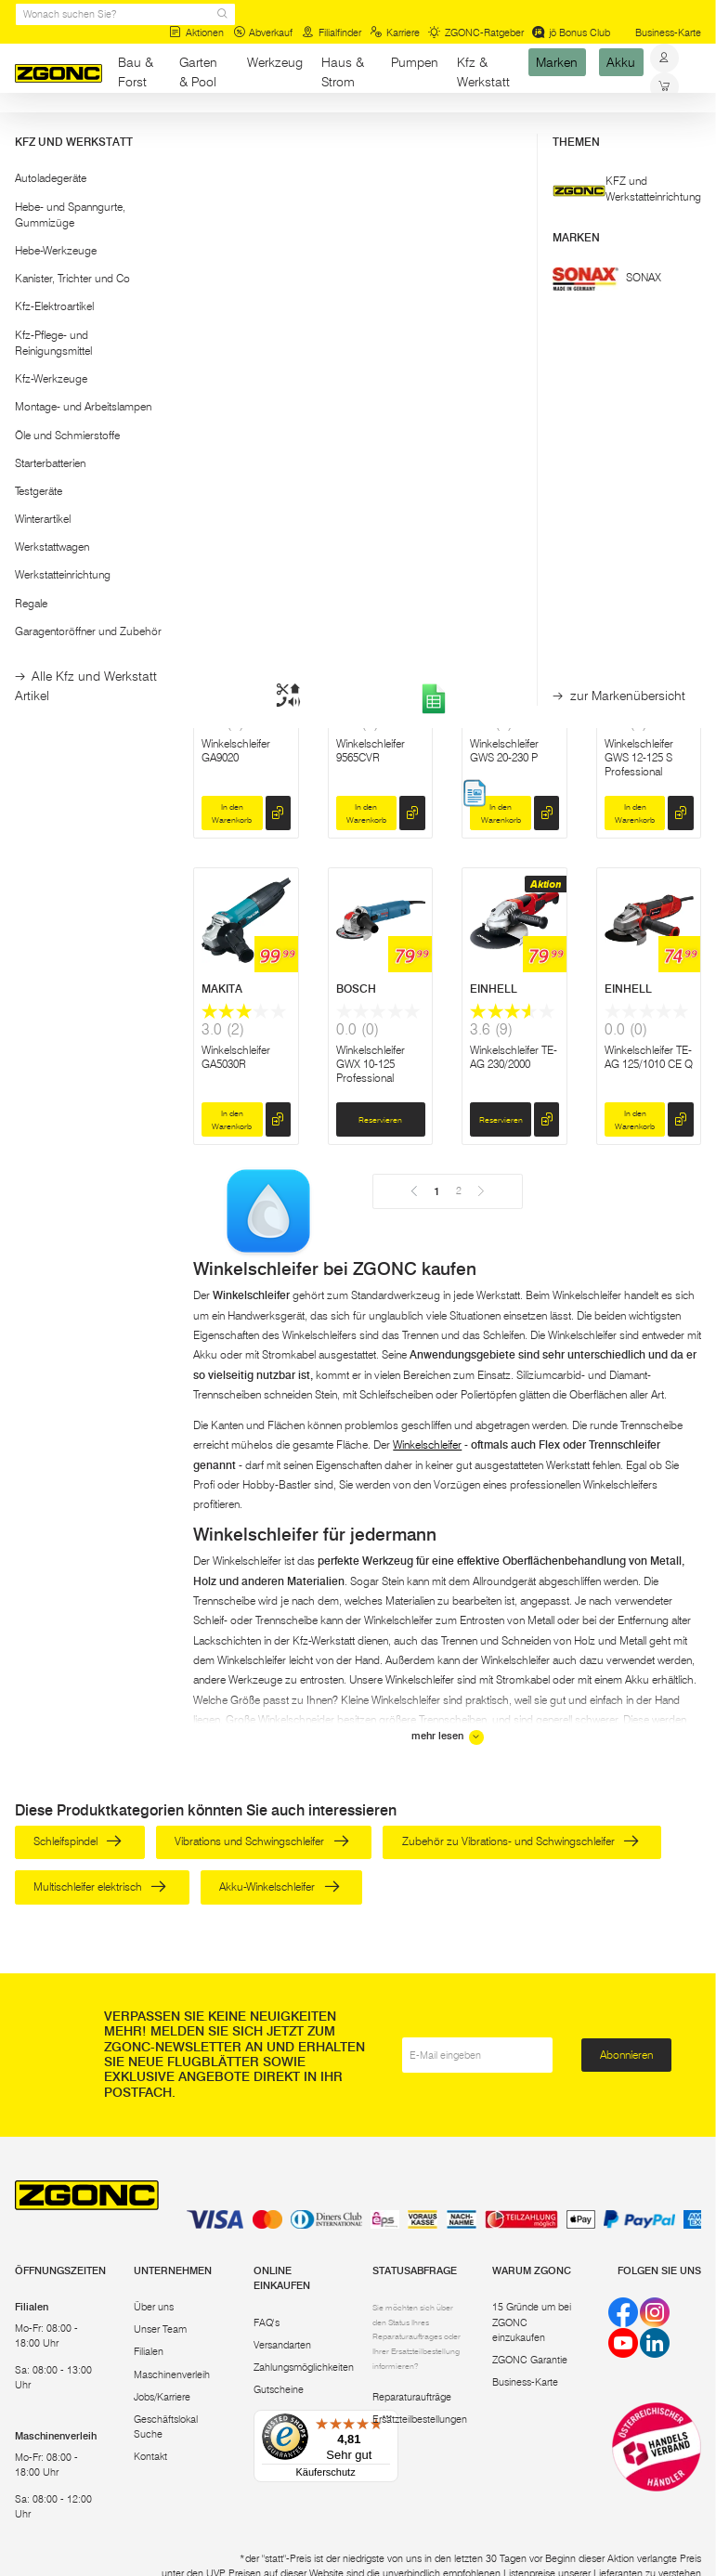 This screenshot has height=2576, width=716. Describe the element at coordinates (434, 699) in the screenshot. I see `open a google sheets document` at that location.